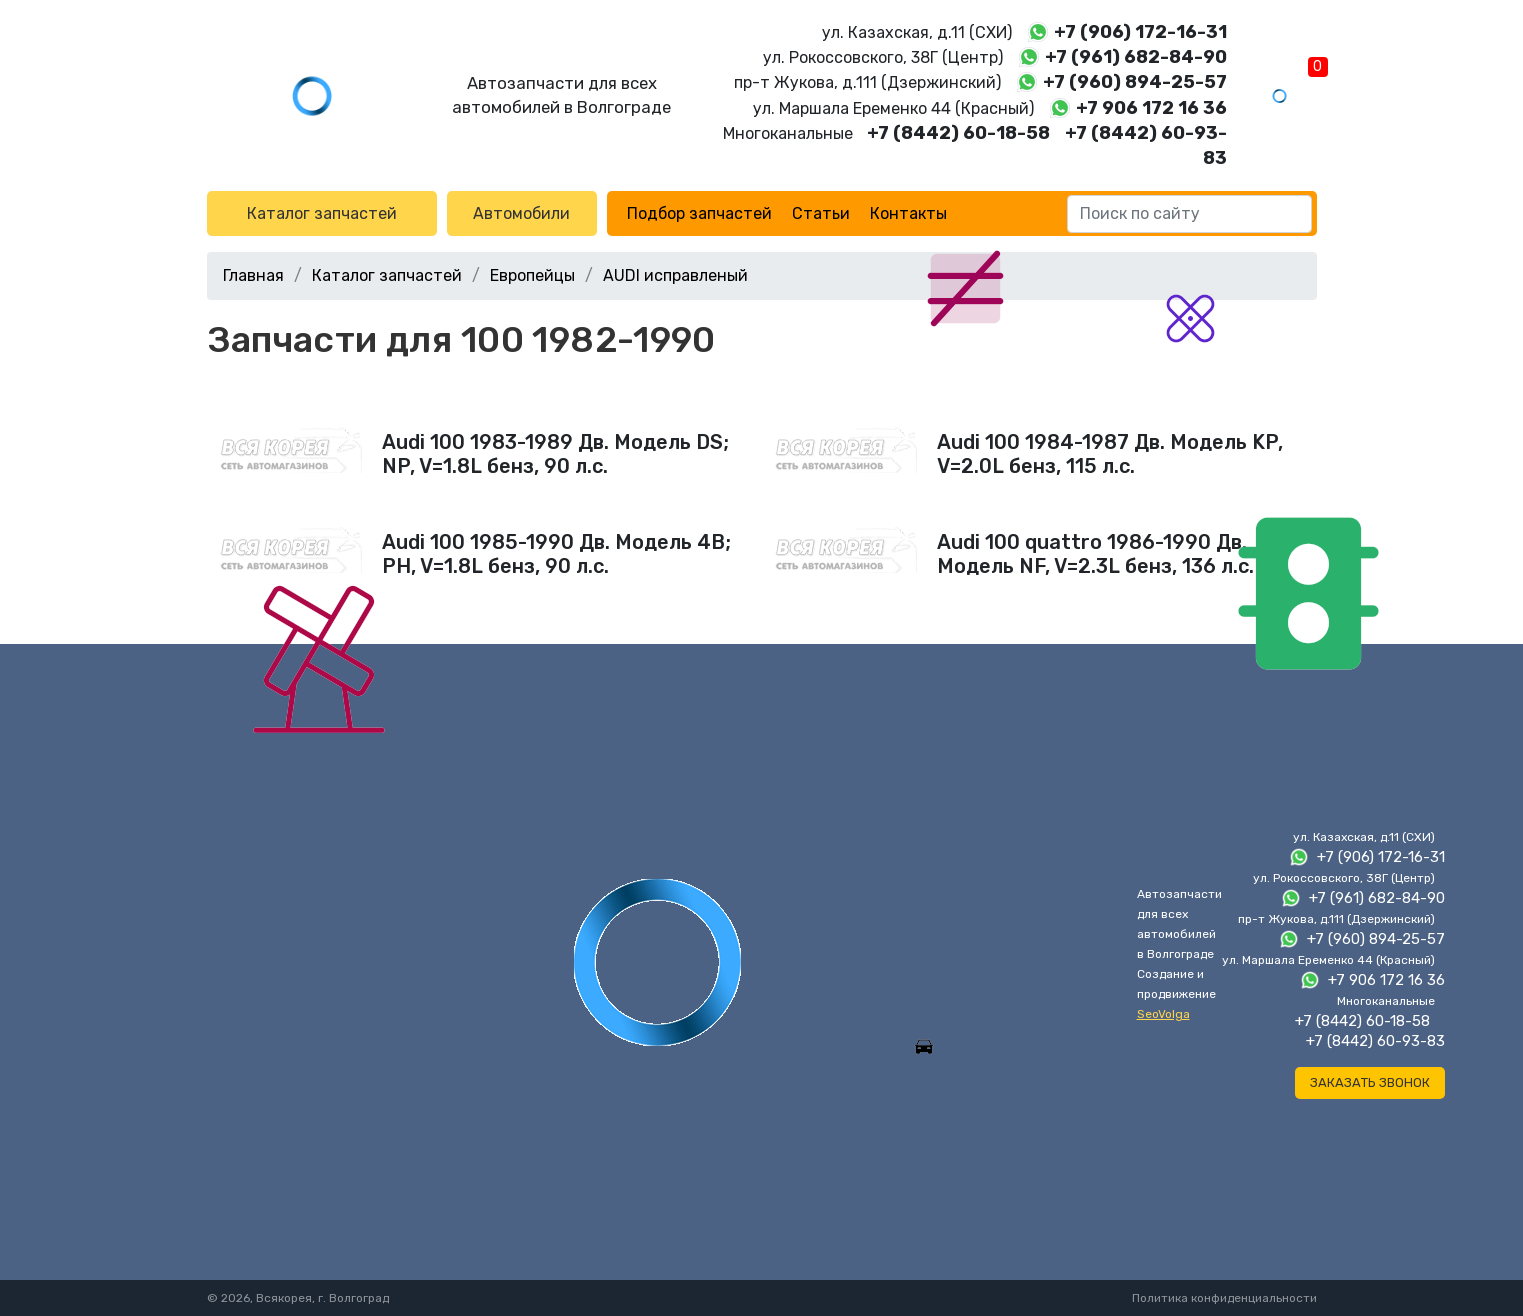 The height and width of the screenshot is (1316, 1523). I want to click on indicates values are not equal or matching, so click(965, 288).